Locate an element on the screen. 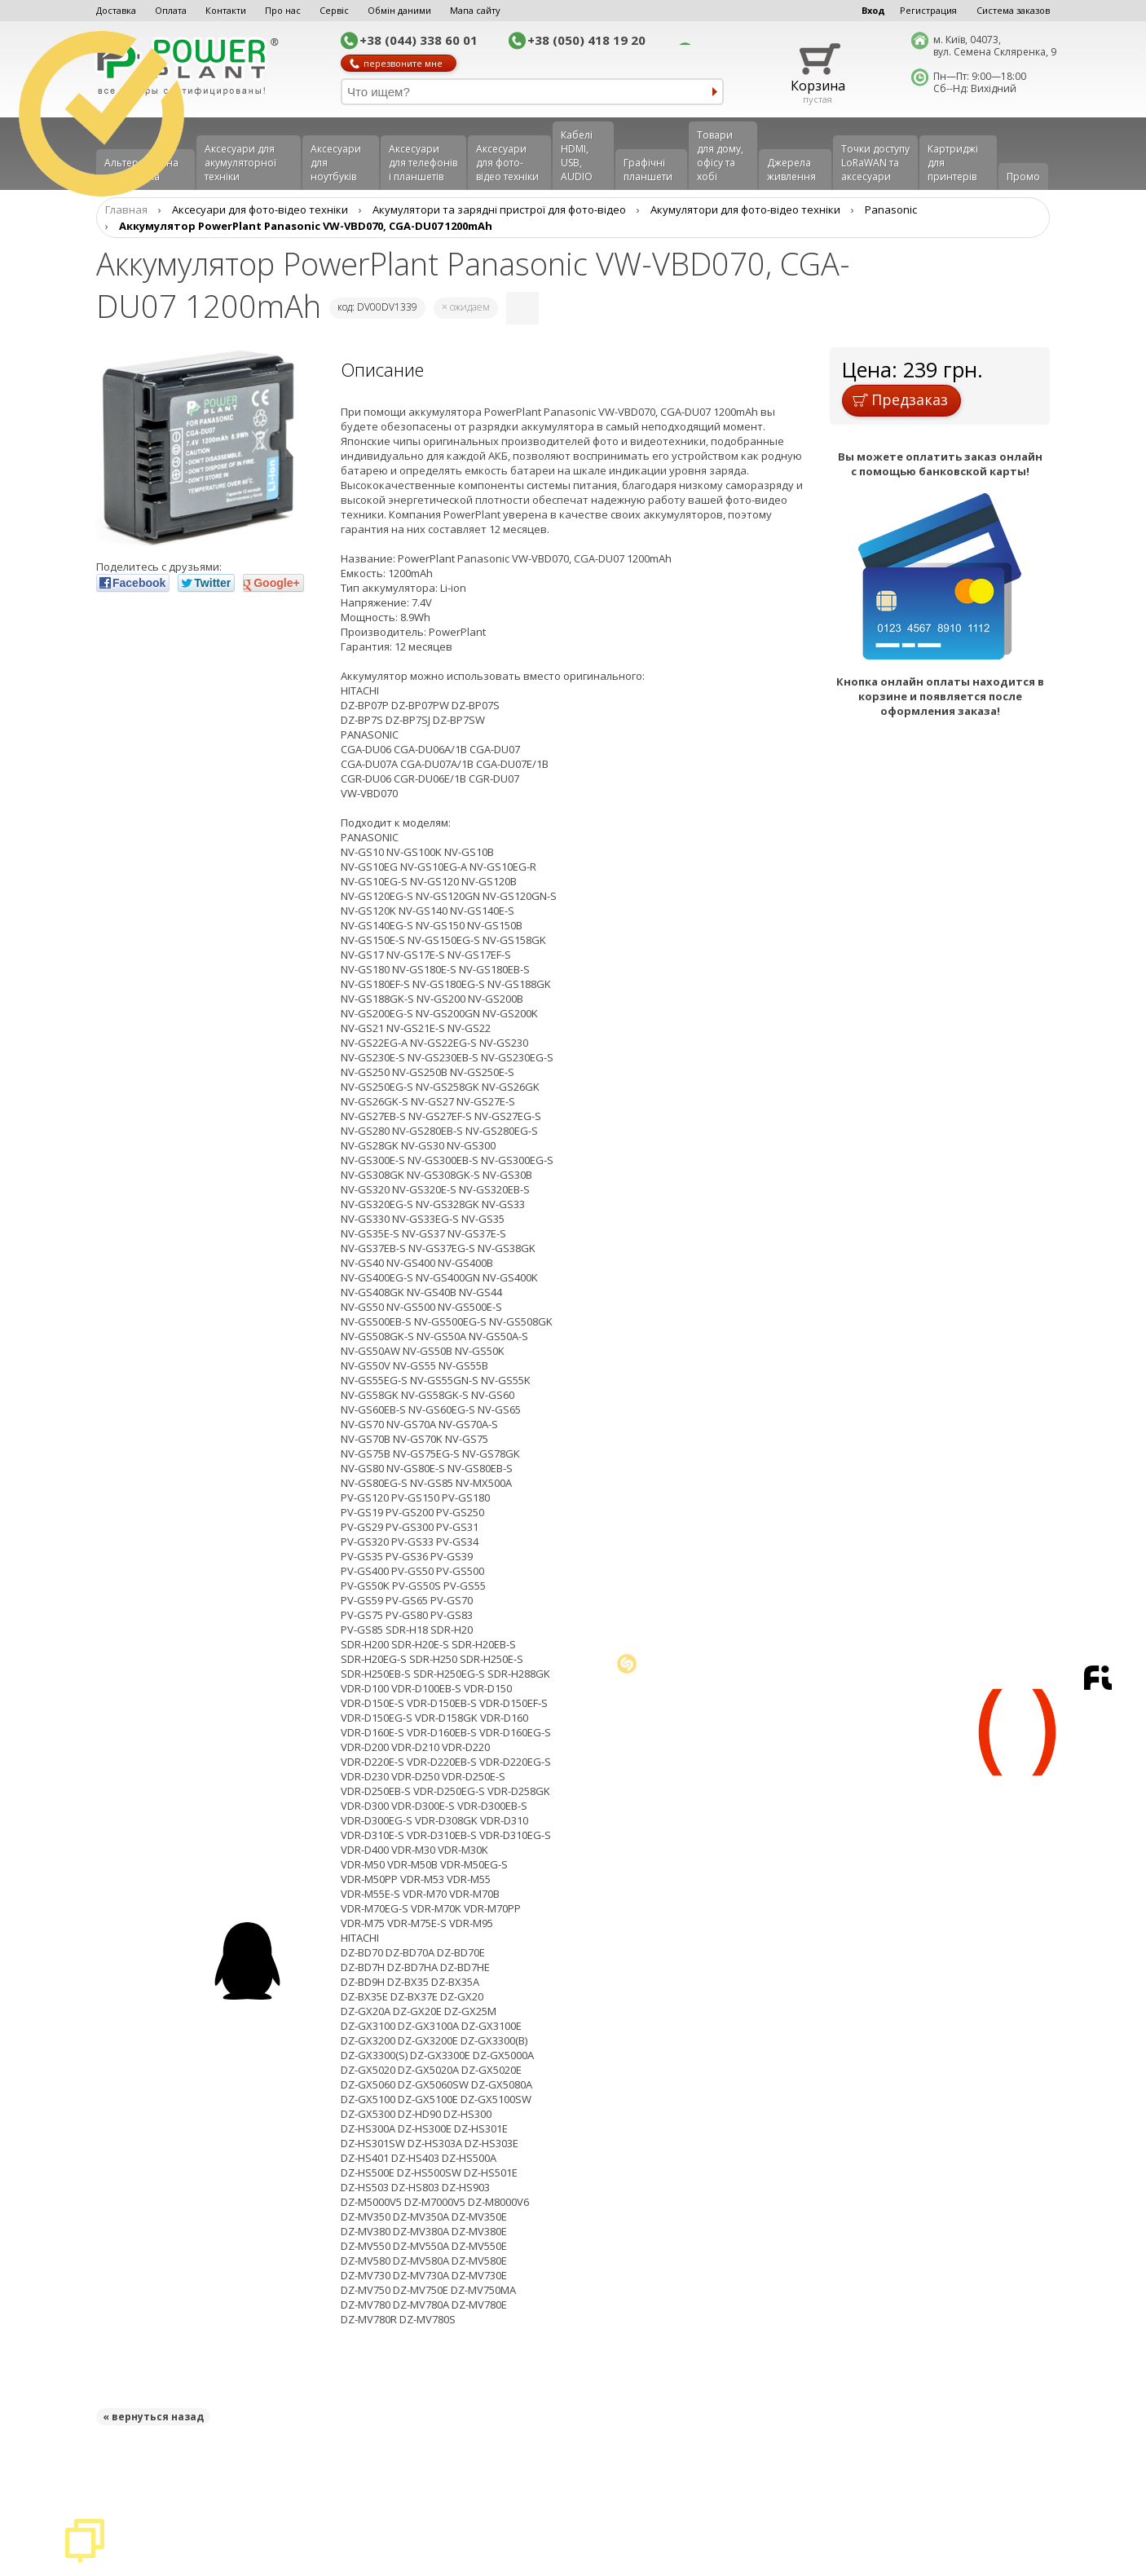 The image size is (1146, 2576). fi bank app logo is located at coordinates (1098, 1678).